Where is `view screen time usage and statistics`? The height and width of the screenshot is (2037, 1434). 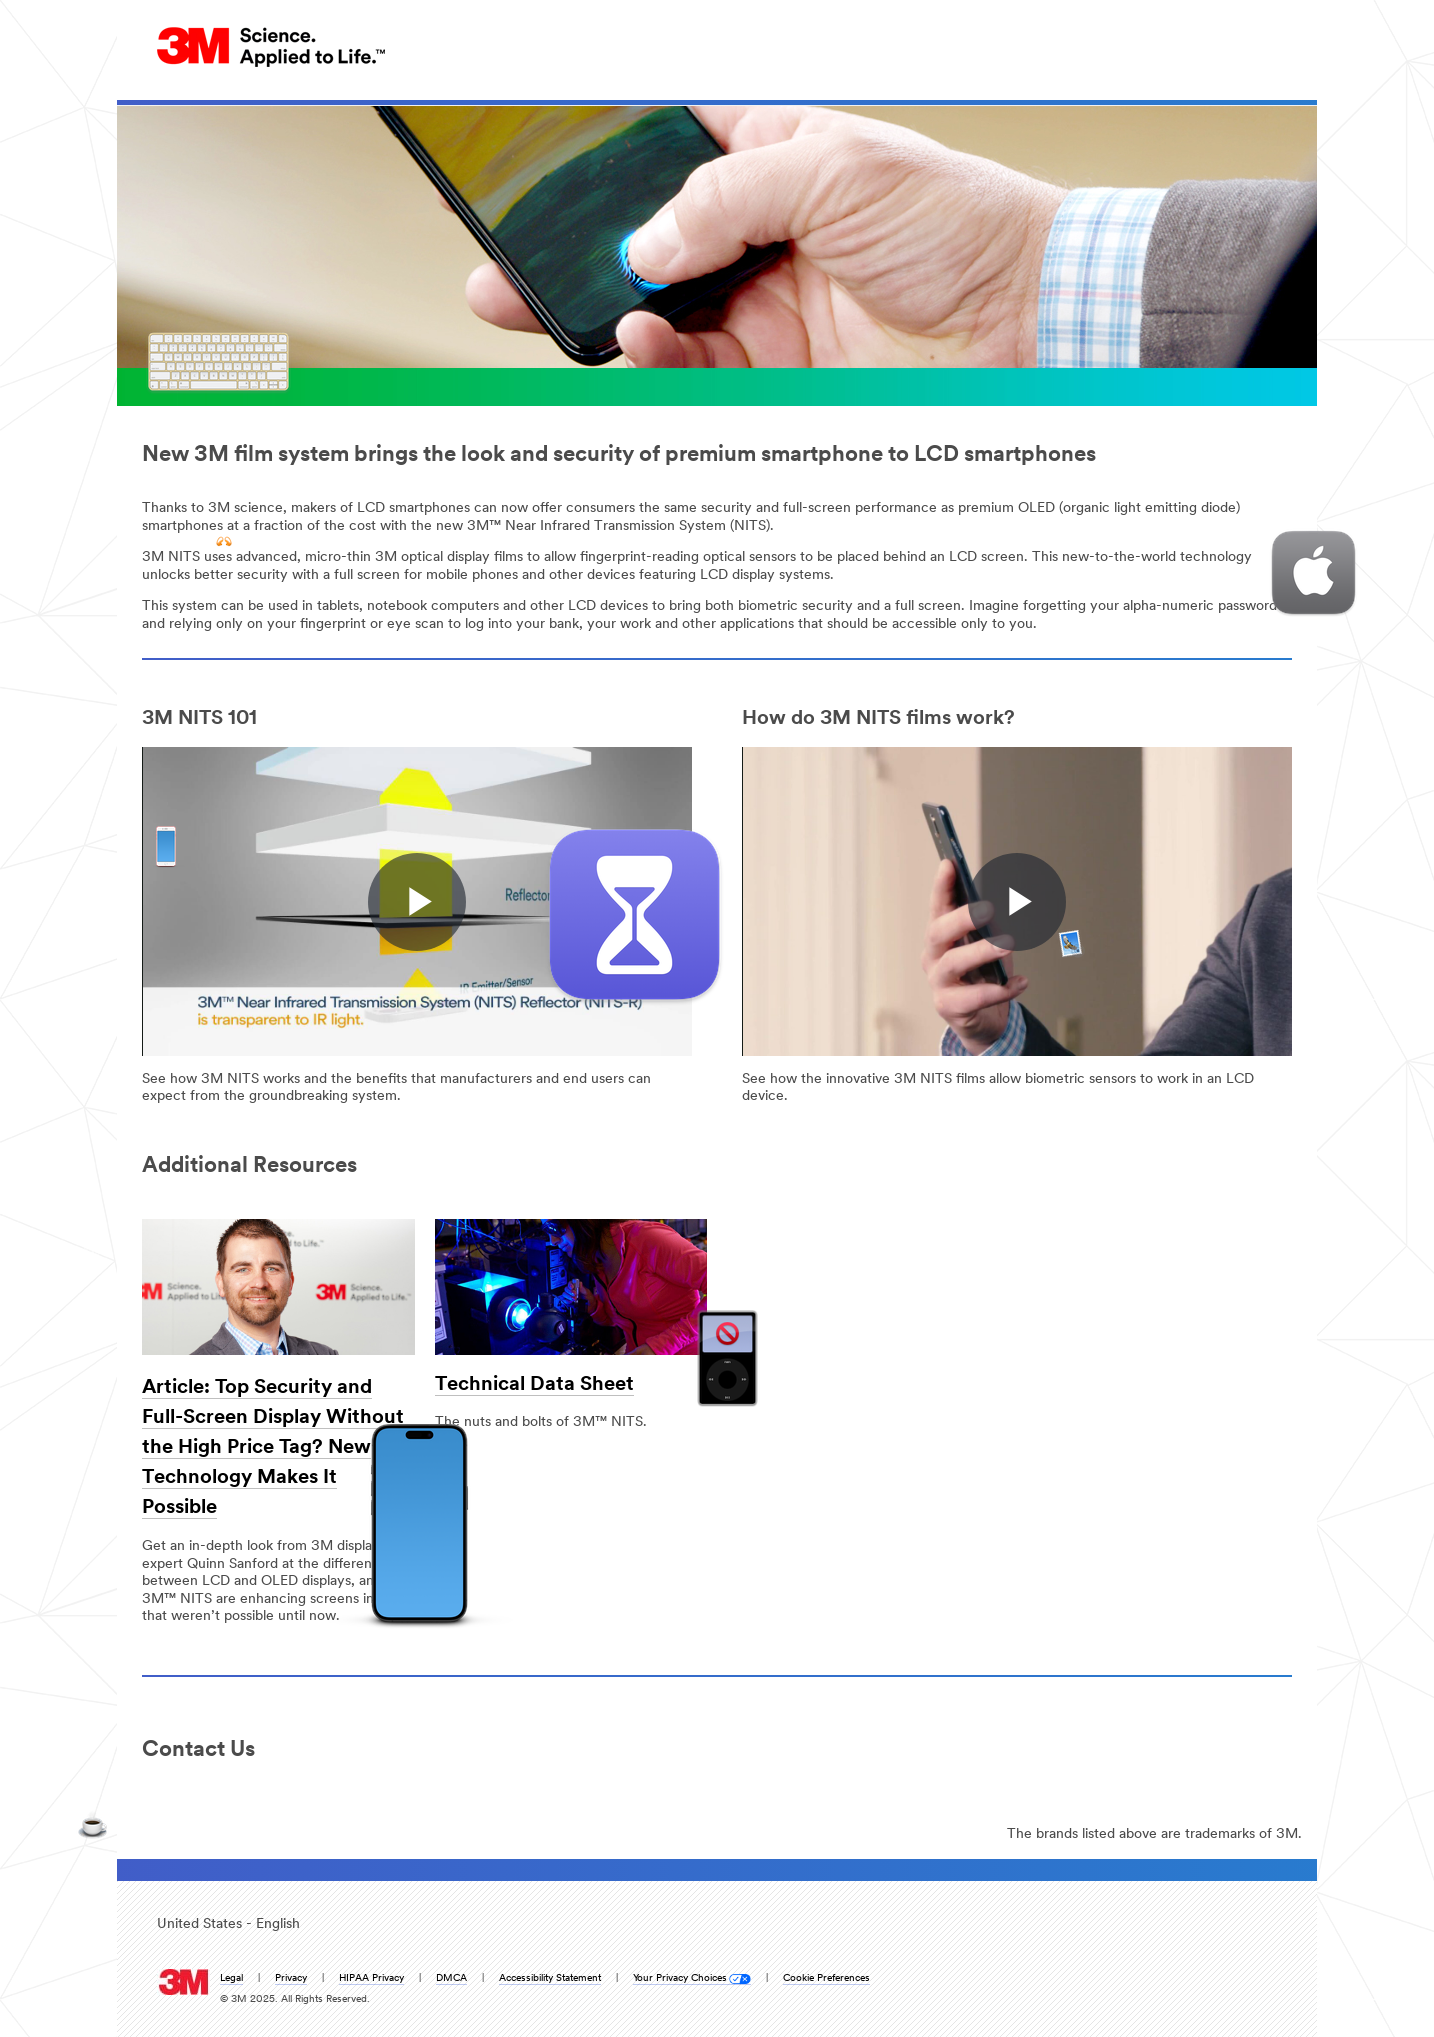
view screen time usage and statistics is located at coordinates (634, 914).